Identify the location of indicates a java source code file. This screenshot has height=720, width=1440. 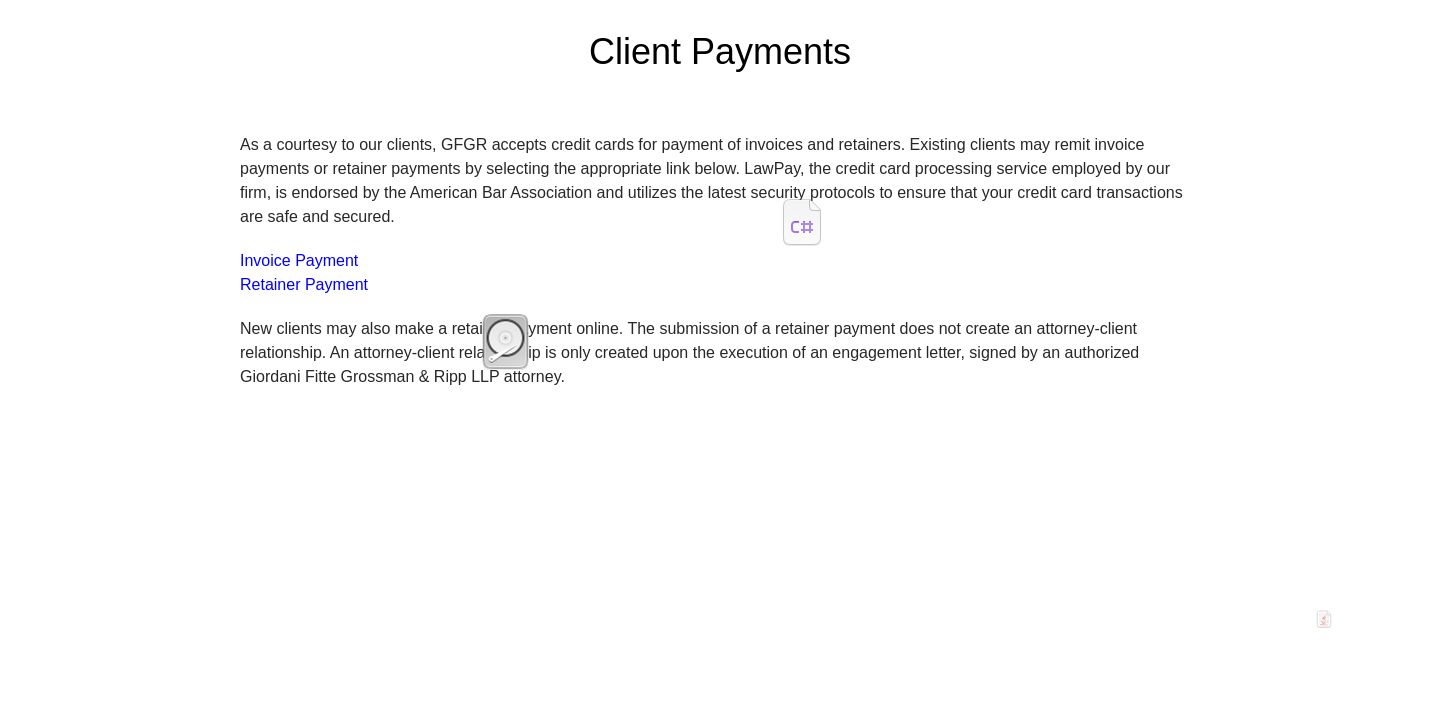
(1324, 619).